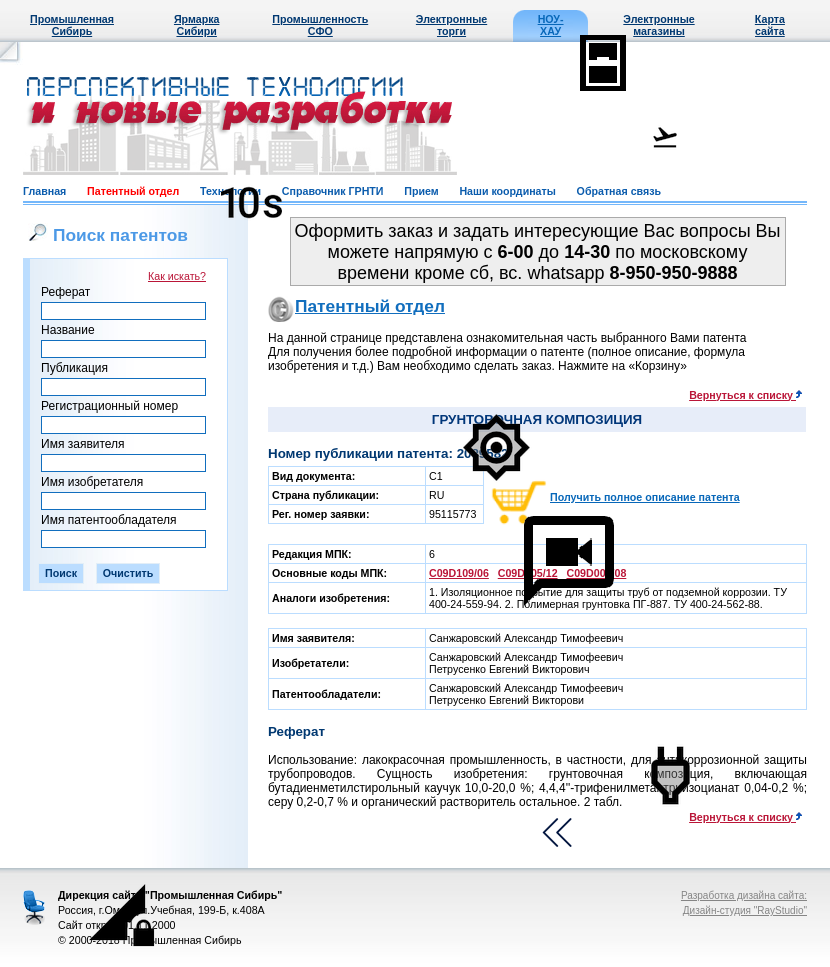  Describe the element at coordinates (496, 447) in the screenshot. I see `adjust screen brightness settings` at that location.